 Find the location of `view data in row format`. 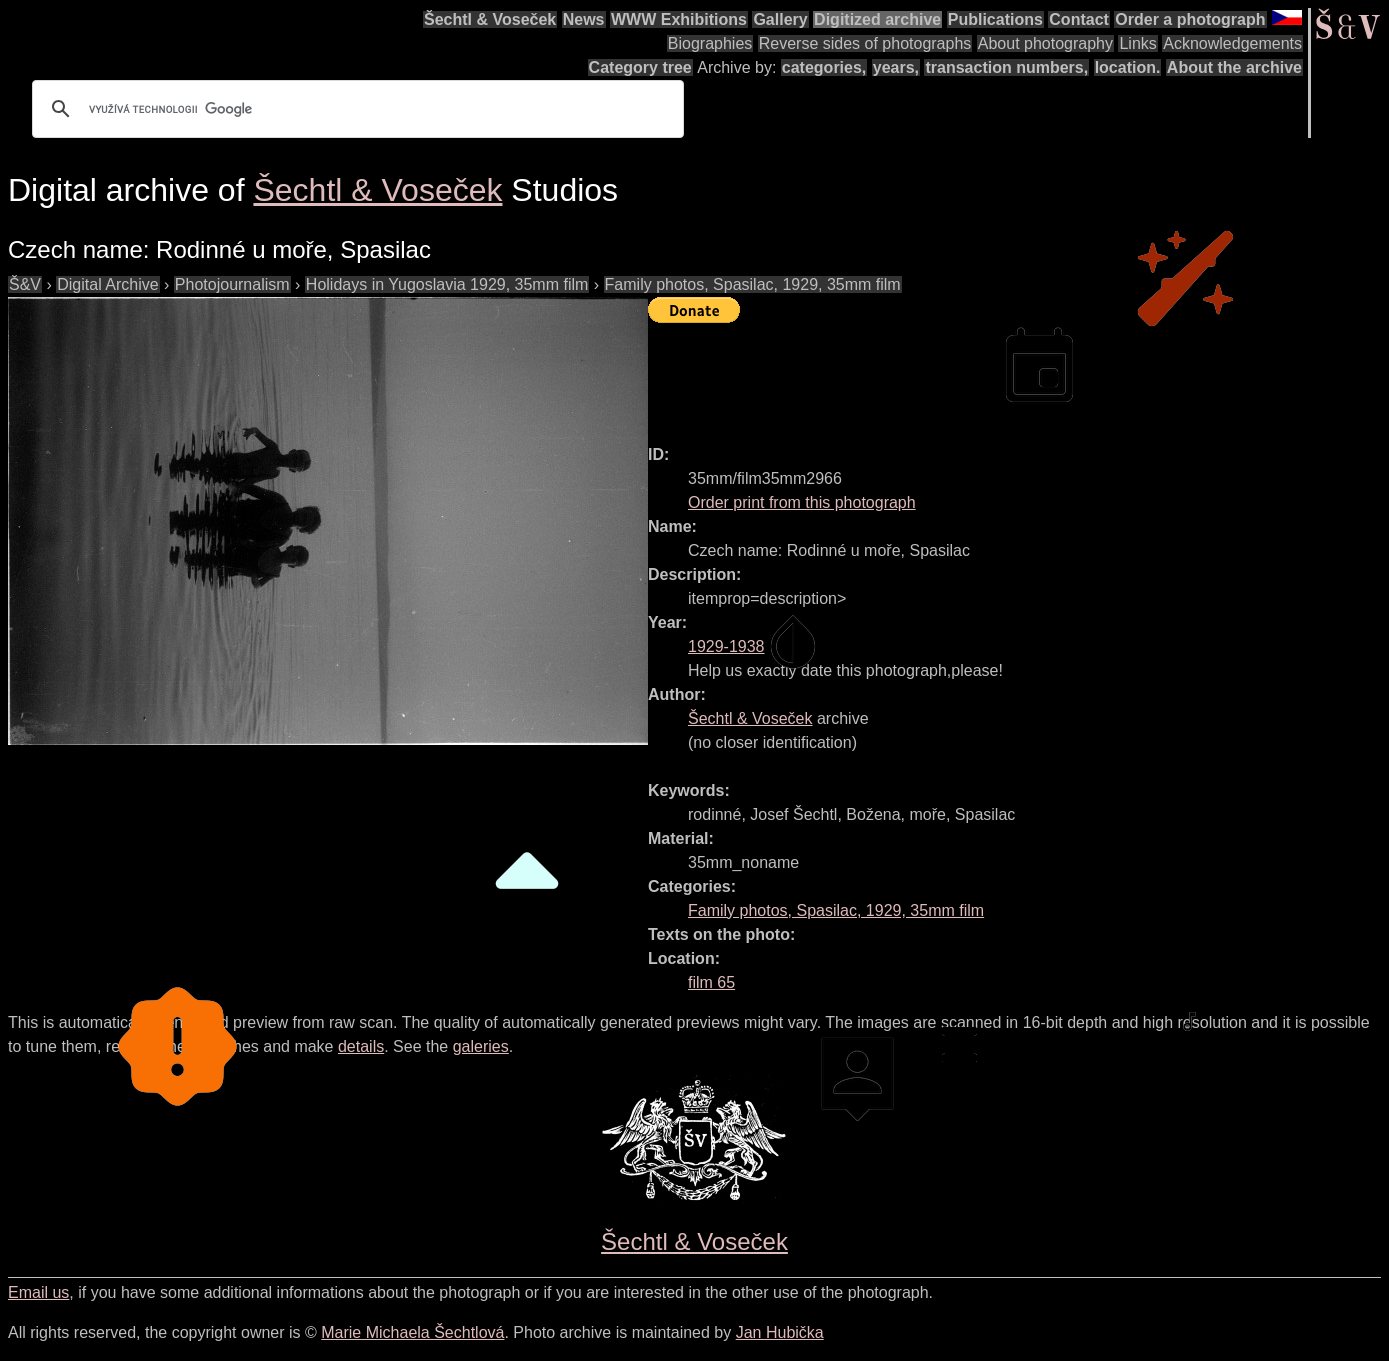

view data in row format is located at coordinates (959, 1044).